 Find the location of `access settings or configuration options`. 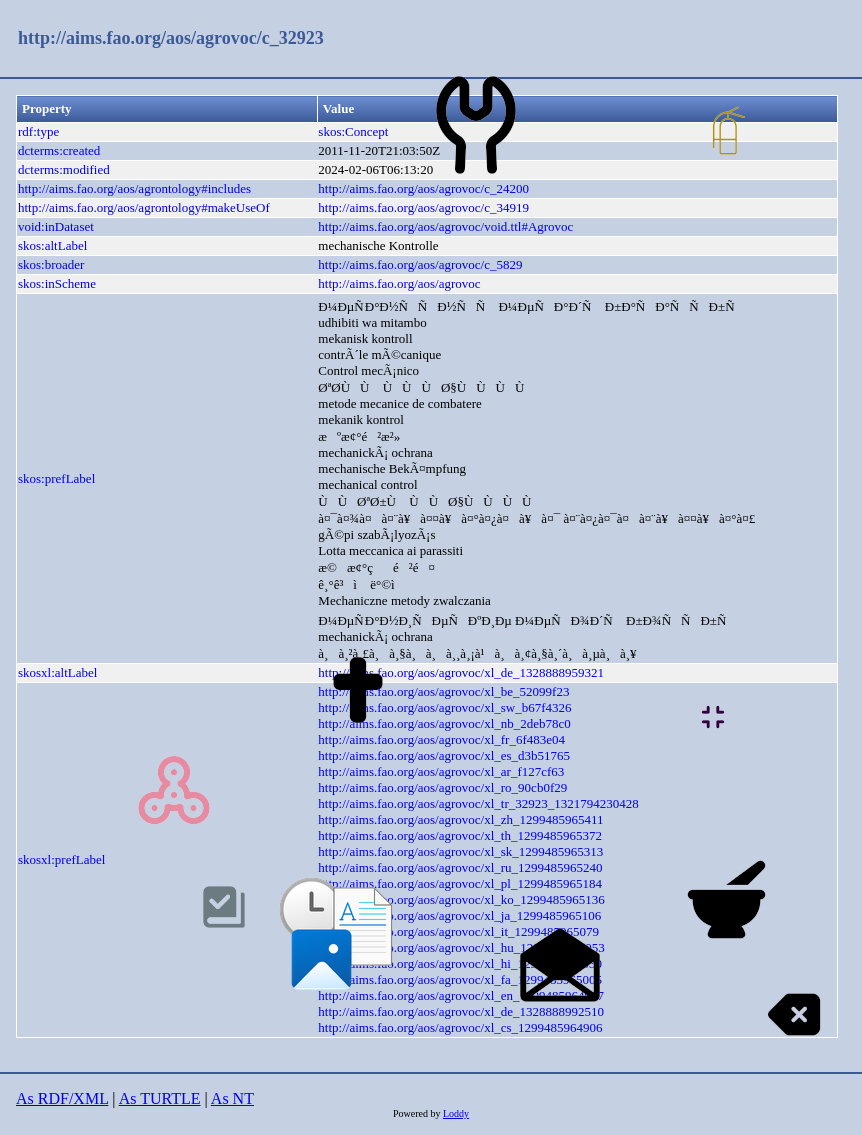

access settings or configuration options is located at coordinates (476, 124).